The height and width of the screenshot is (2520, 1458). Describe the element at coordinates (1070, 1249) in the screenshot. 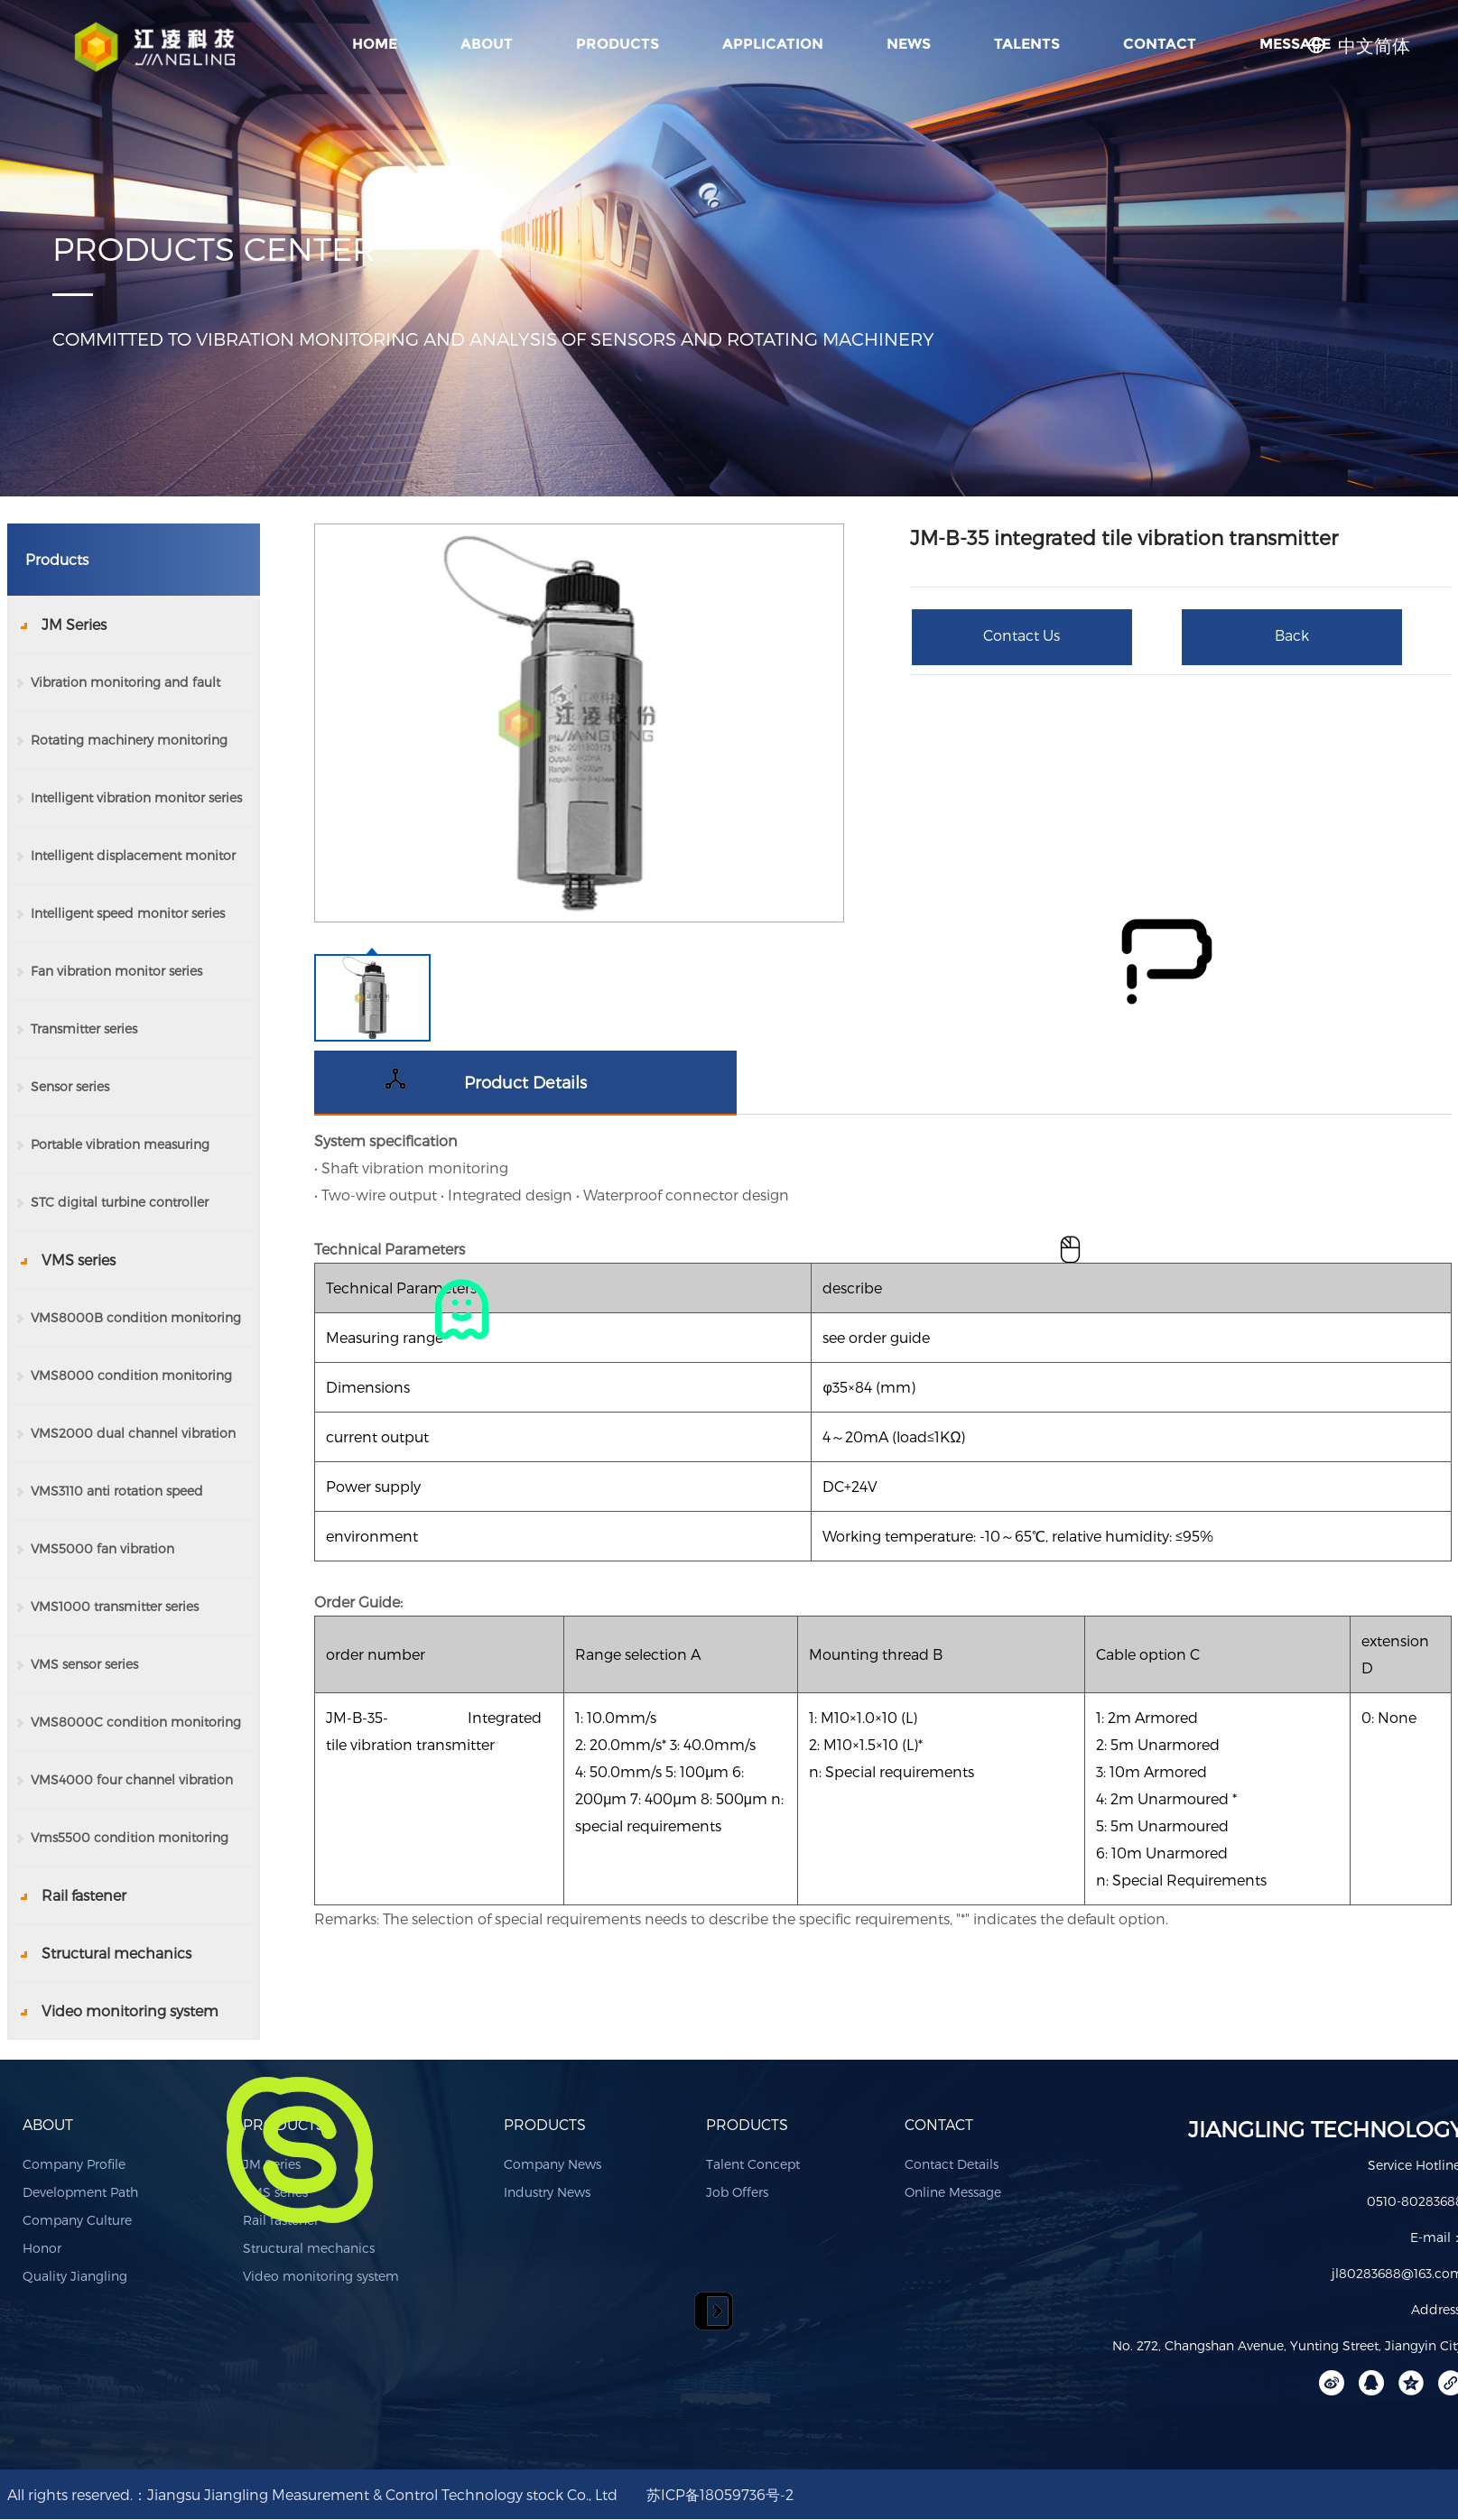

I see `indicates left mouse button click action` at that location.